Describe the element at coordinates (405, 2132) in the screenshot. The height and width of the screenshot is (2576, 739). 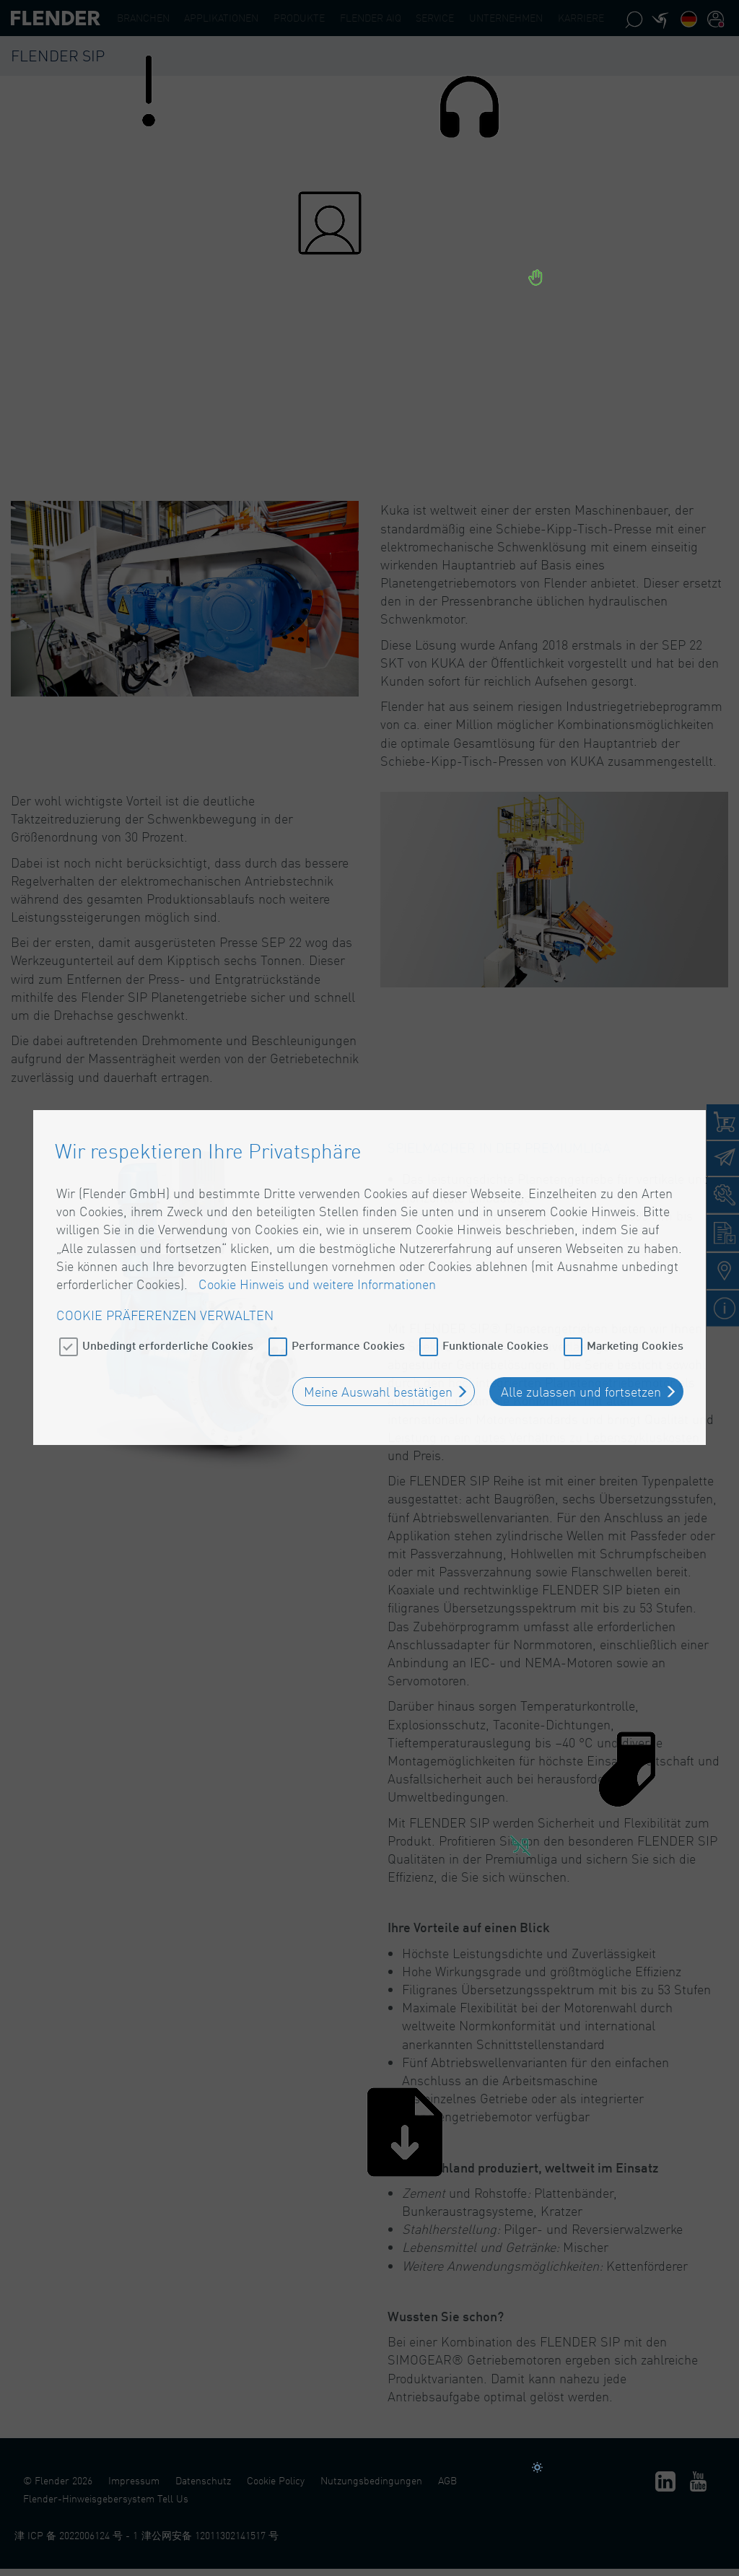
I see `download a file` at that location.